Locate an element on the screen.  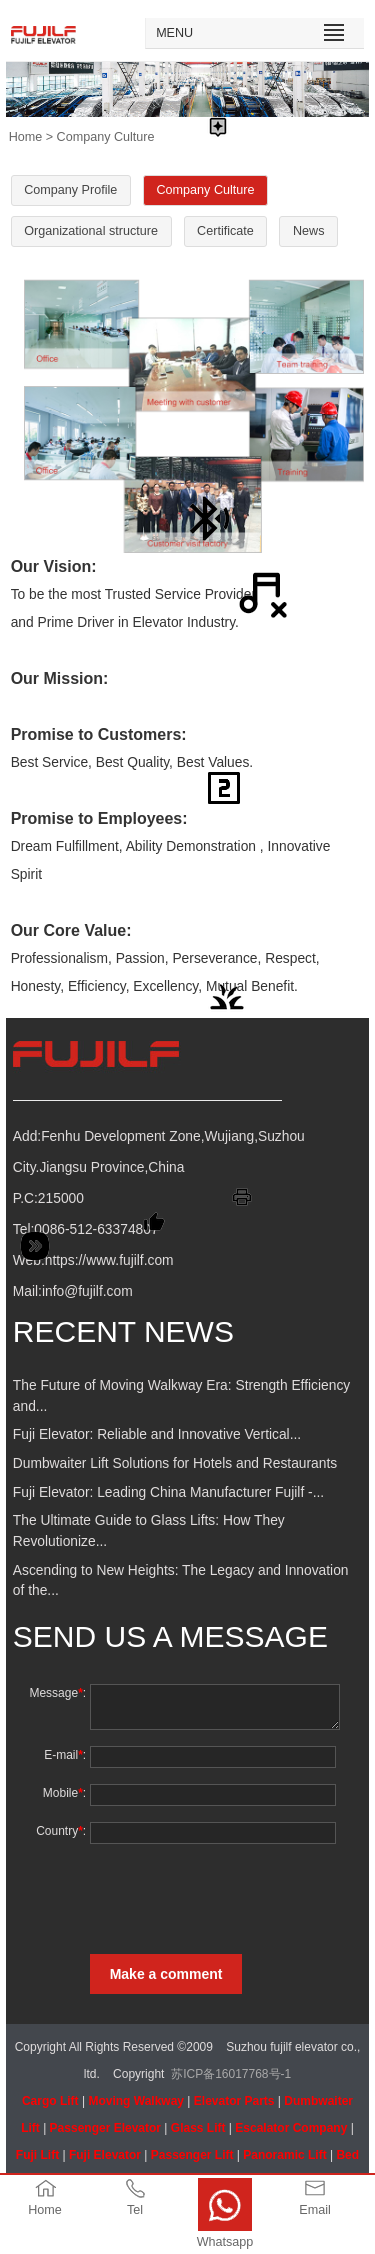
searching for nearby bluetooth devices is located at coordinates (209, 518).